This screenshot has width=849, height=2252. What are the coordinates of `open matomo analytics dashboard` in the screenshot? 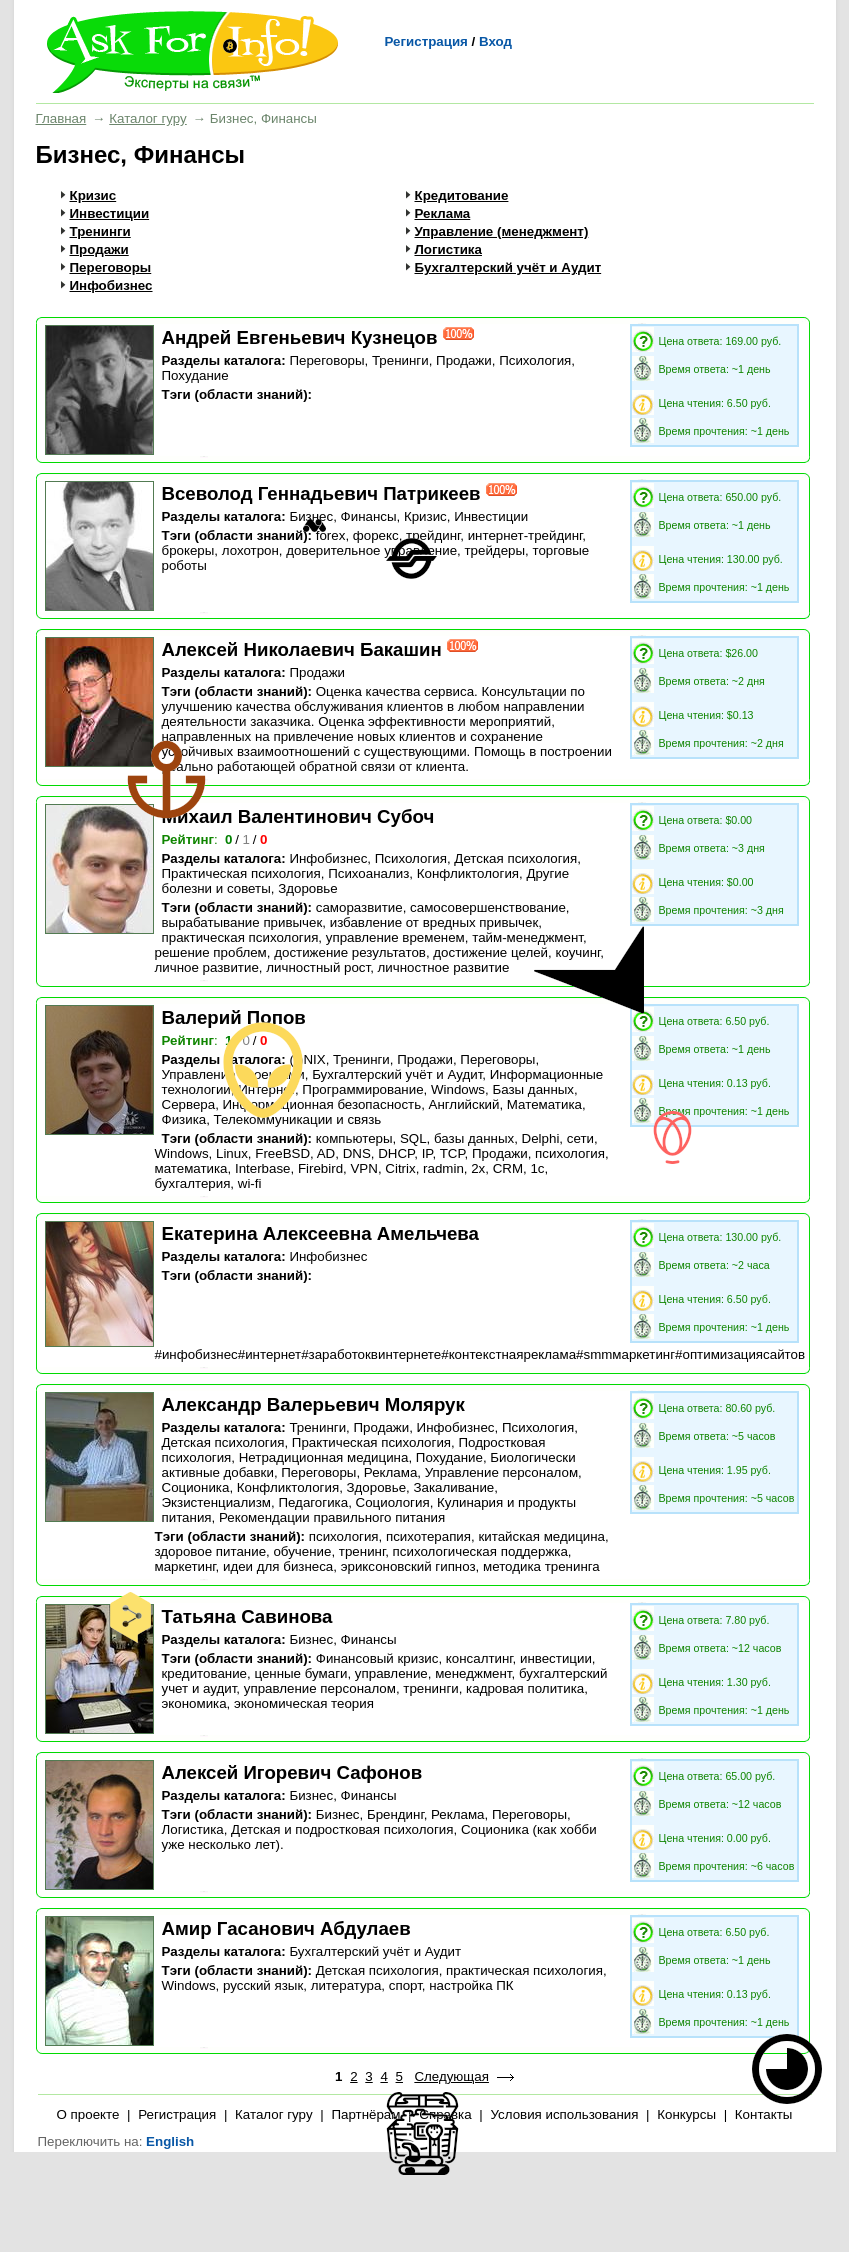 It's located at (314, 525).